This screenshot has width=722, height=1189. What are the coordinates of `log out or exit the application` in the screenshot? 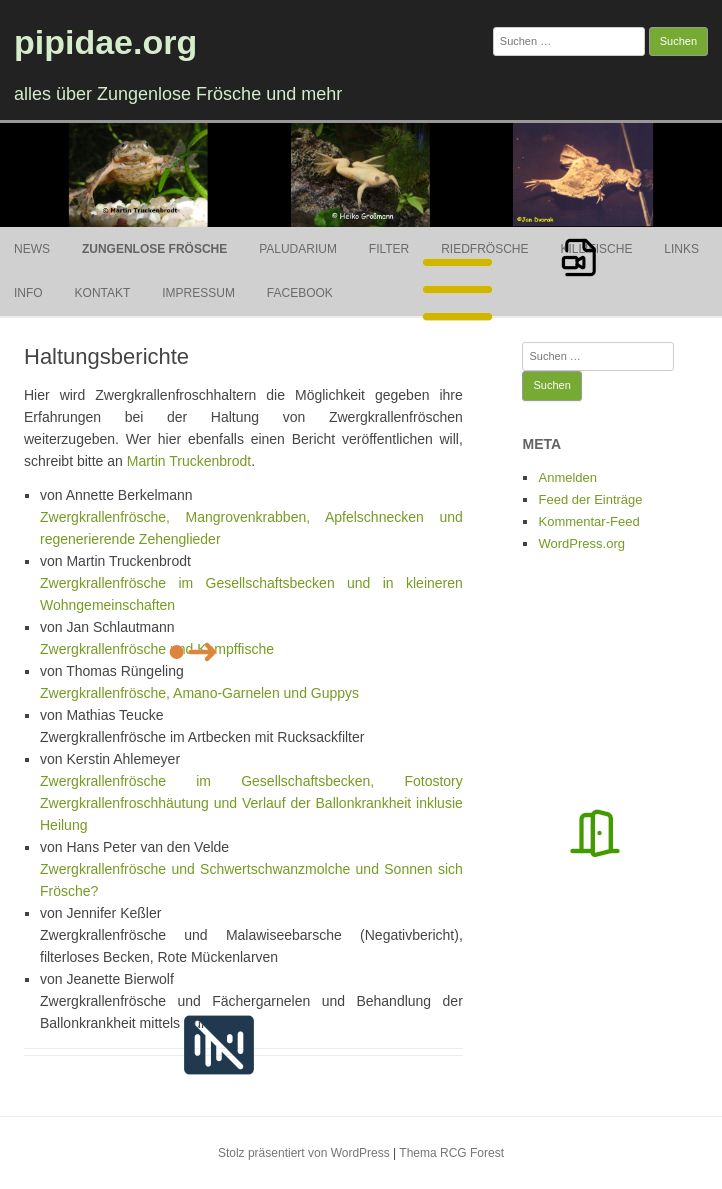 It's located at (595, 833).